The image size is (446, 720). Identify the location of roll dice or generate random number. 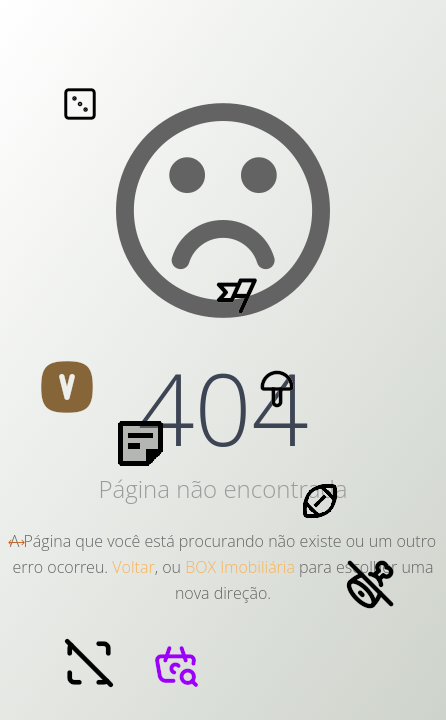
(80, 104).